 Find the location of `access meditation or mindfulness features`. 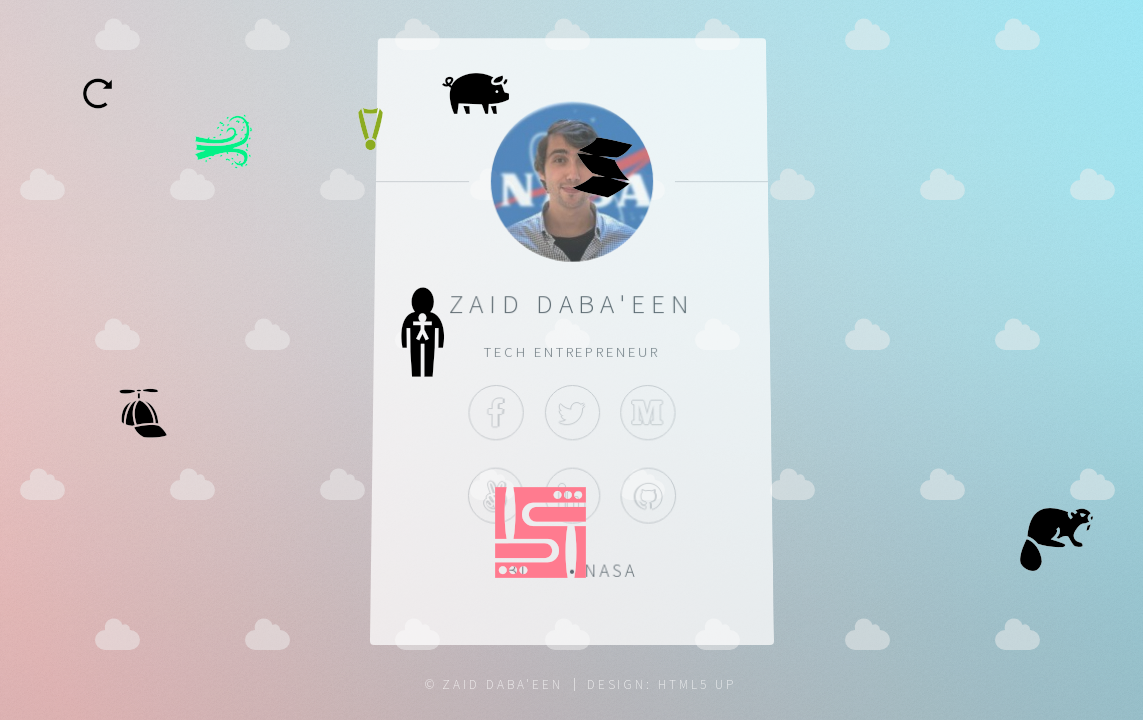

access meditation or mindfulness features is located at coordinates (422, 332).